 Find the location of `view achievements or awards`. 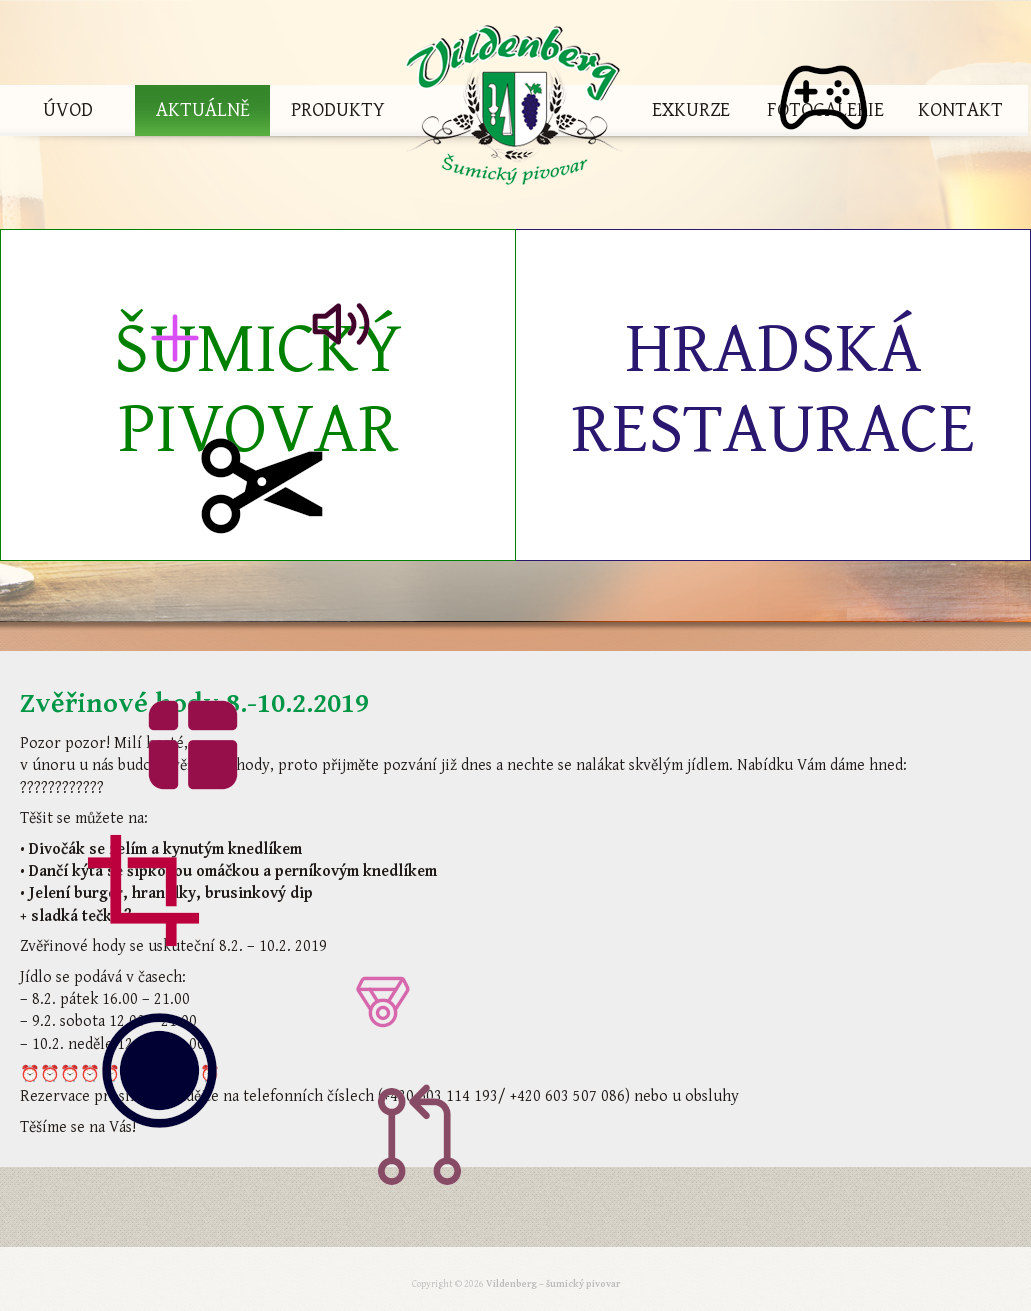

view achievements or awards is located at coordinates (383, 1002).